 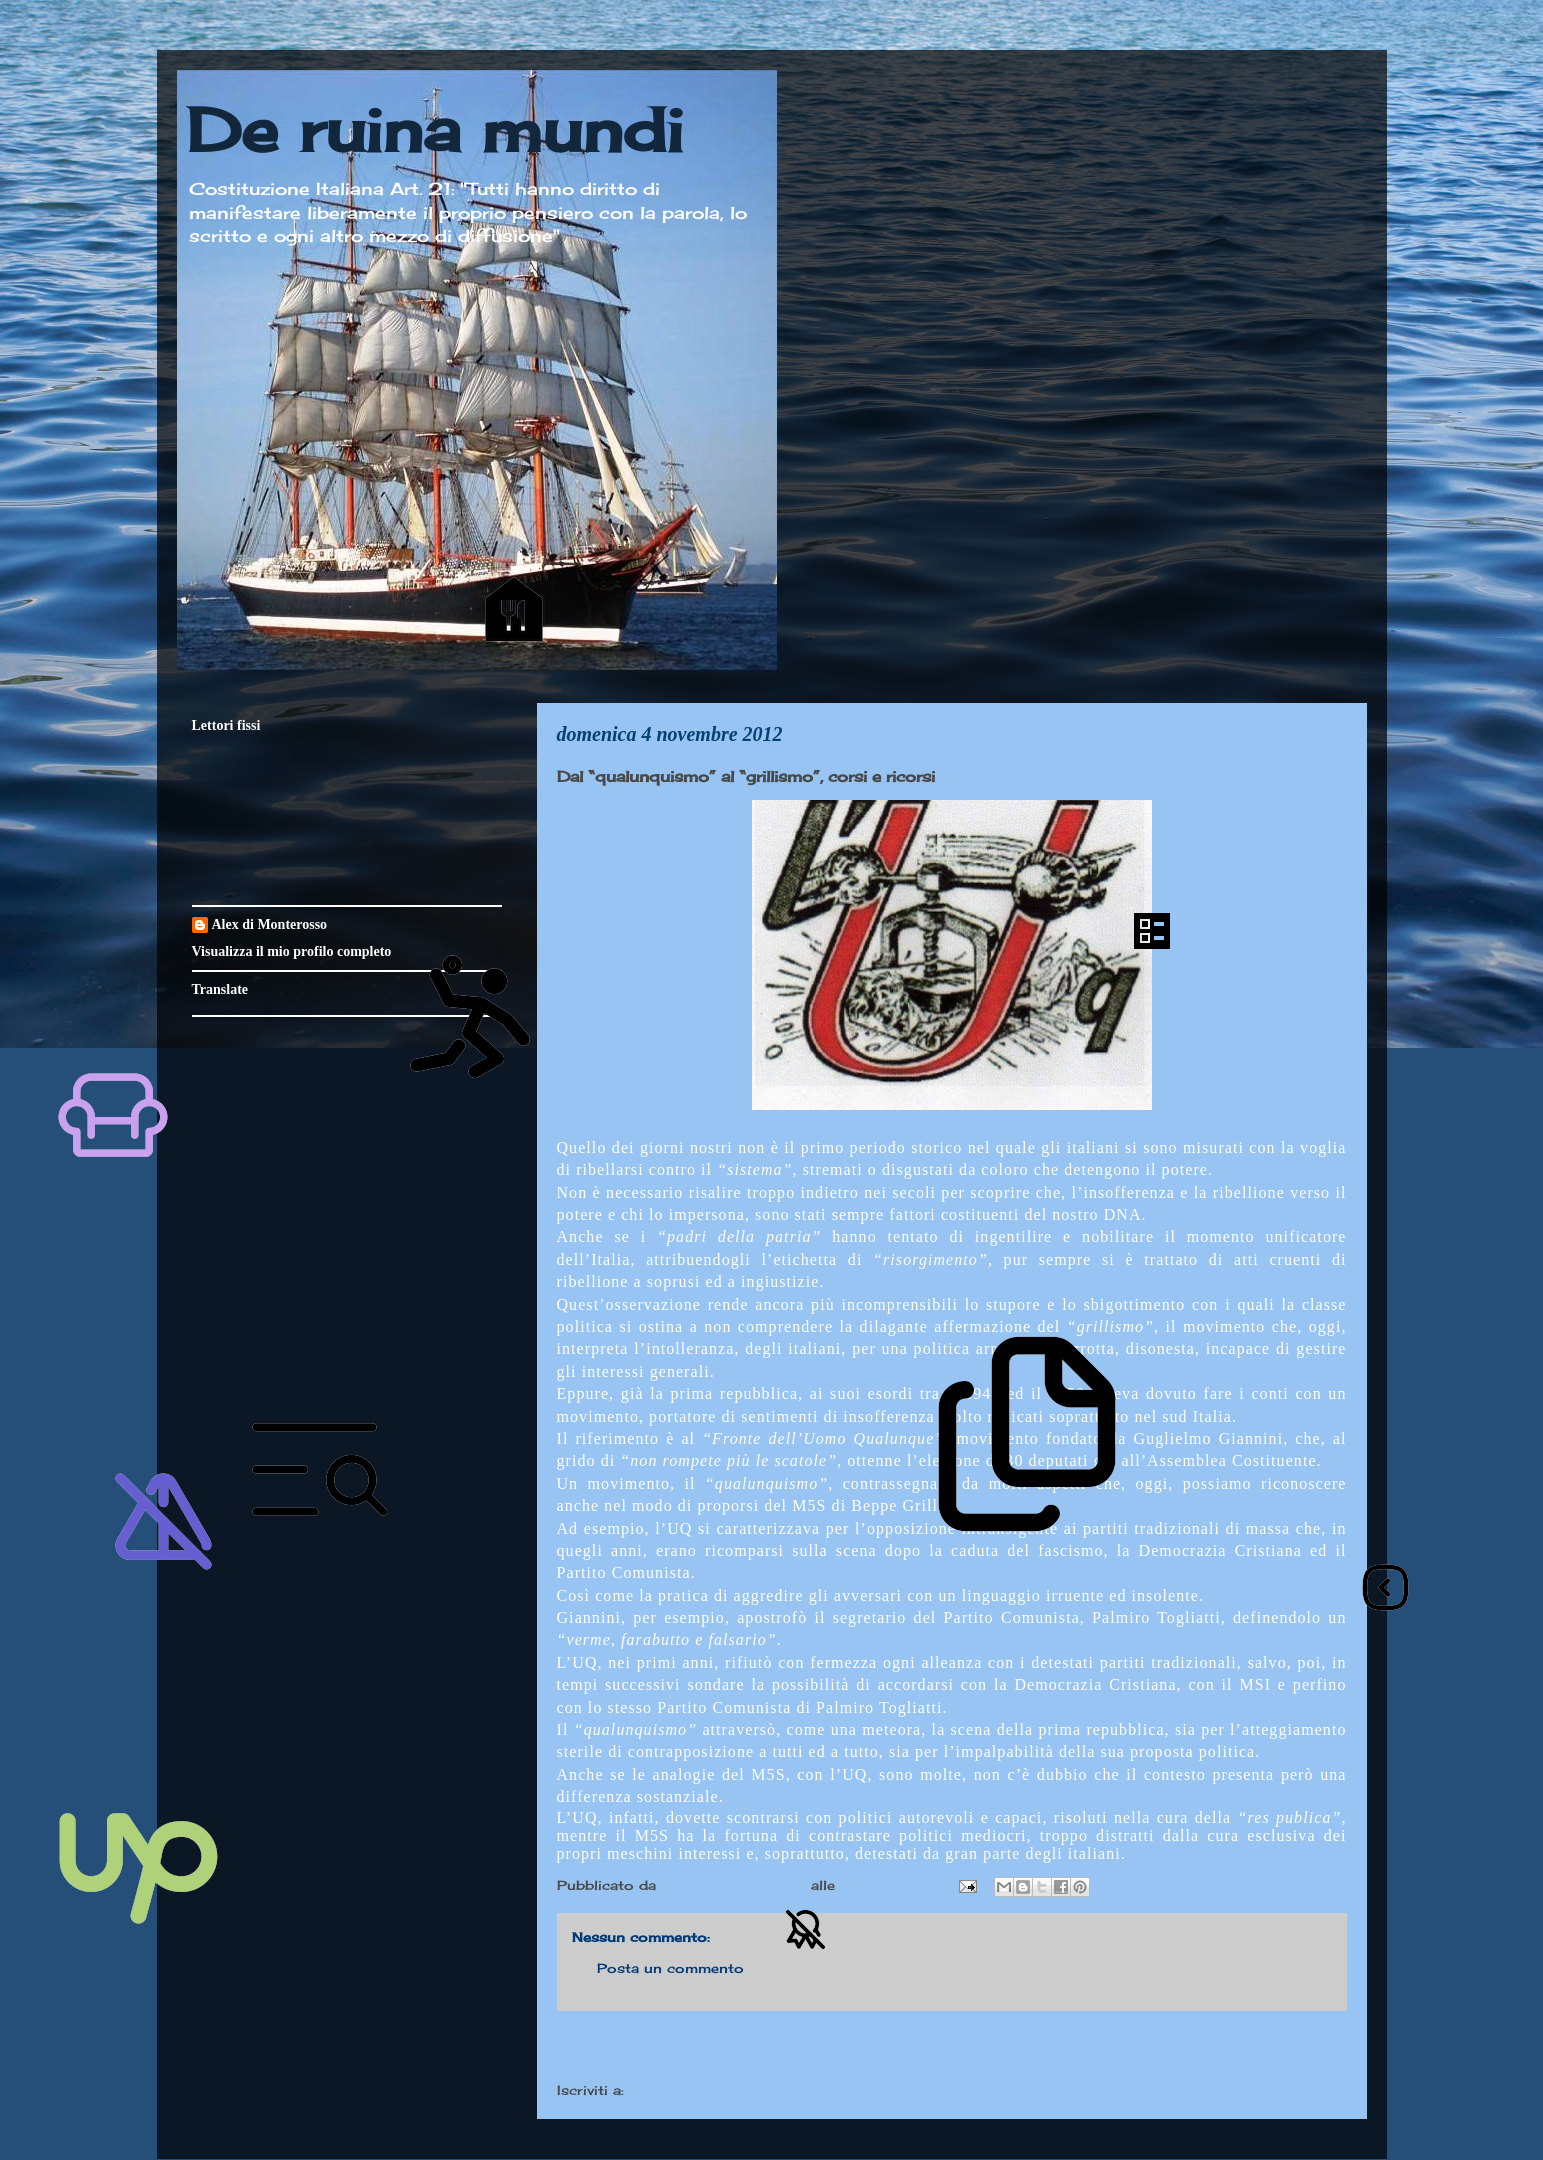 I want to click on find nearby food banks or food assistance locations, so click(x=514, y=609).